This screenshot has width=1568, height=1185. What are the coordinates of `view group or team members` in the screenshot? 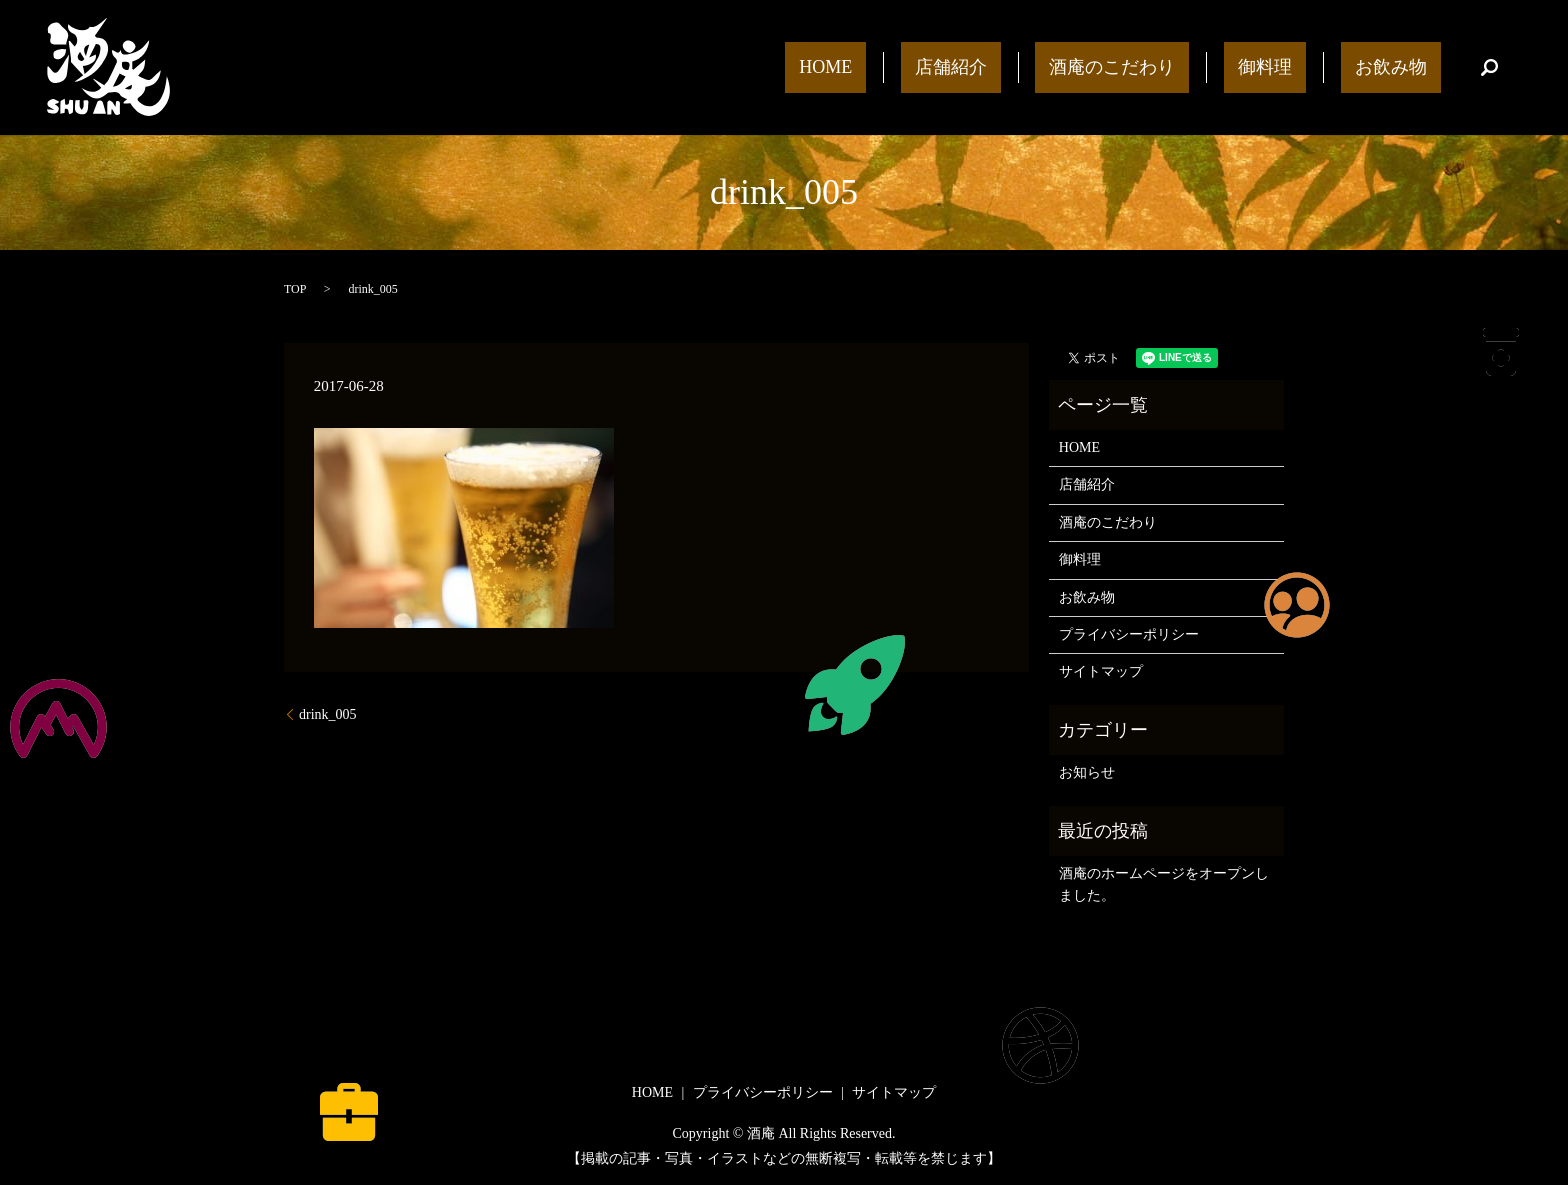 It's located at (1297, 605).